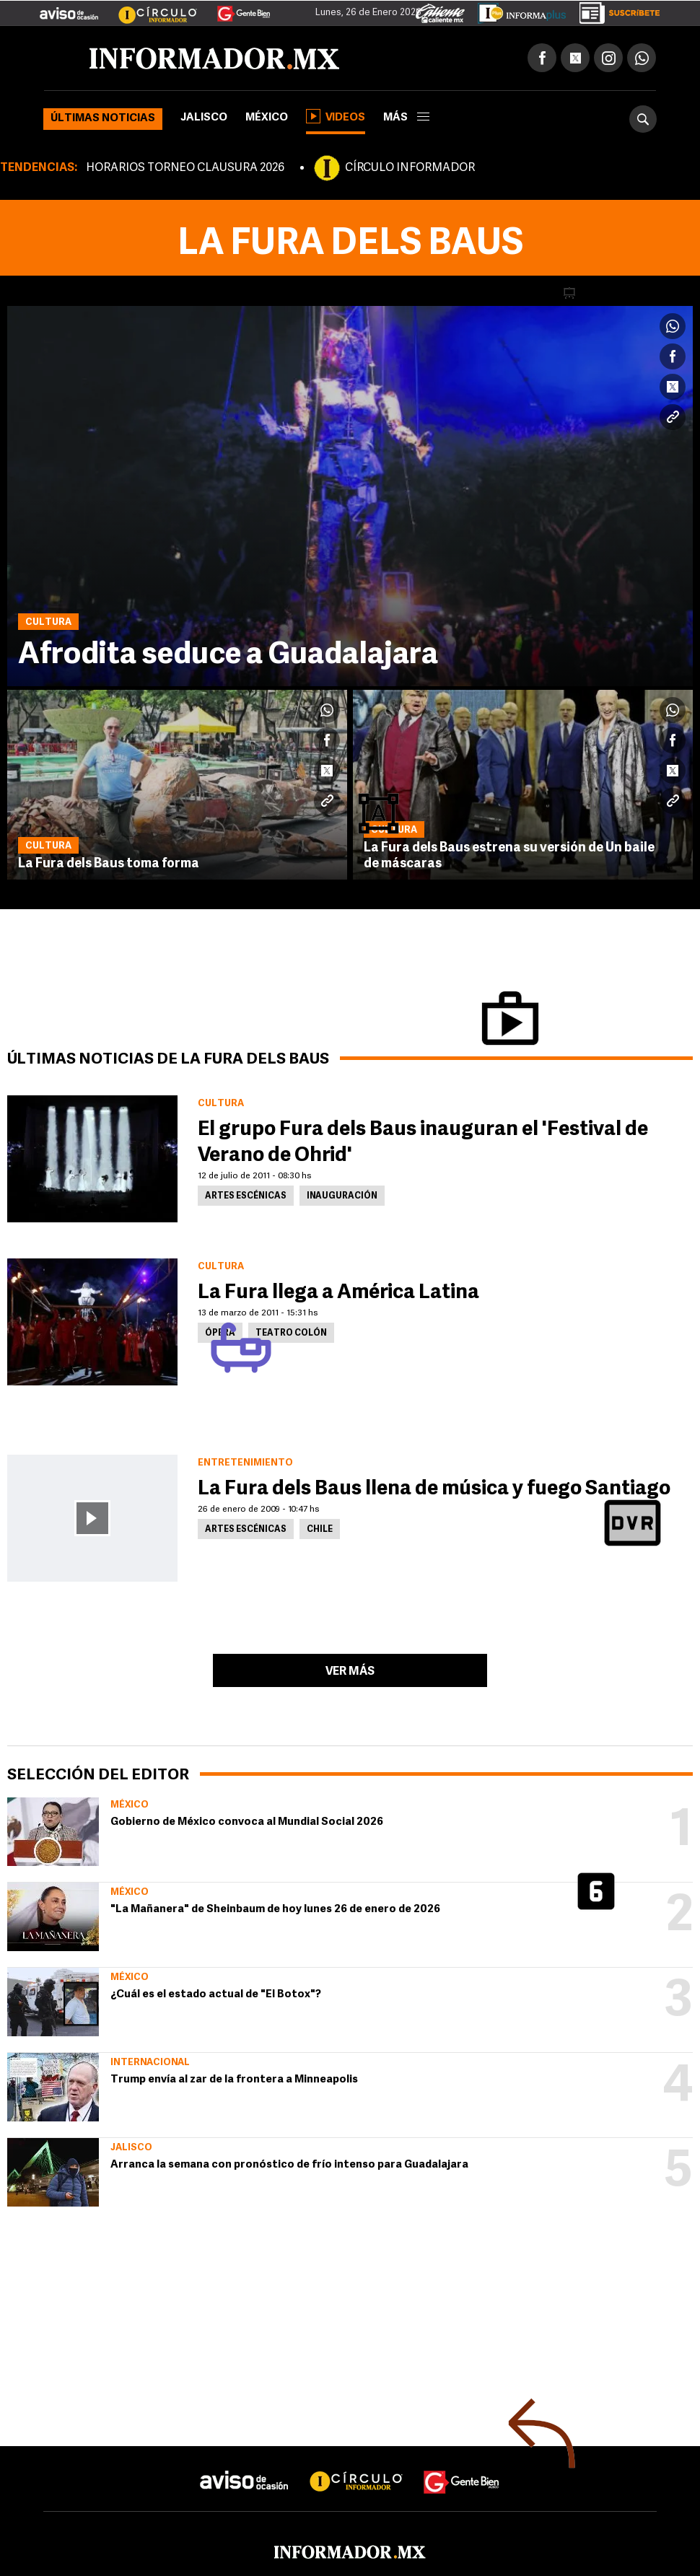 The image size is (700, 2576). Describe the element at coordinates (569, 293) in the screenshot. I see `open presentation mode` at that location.